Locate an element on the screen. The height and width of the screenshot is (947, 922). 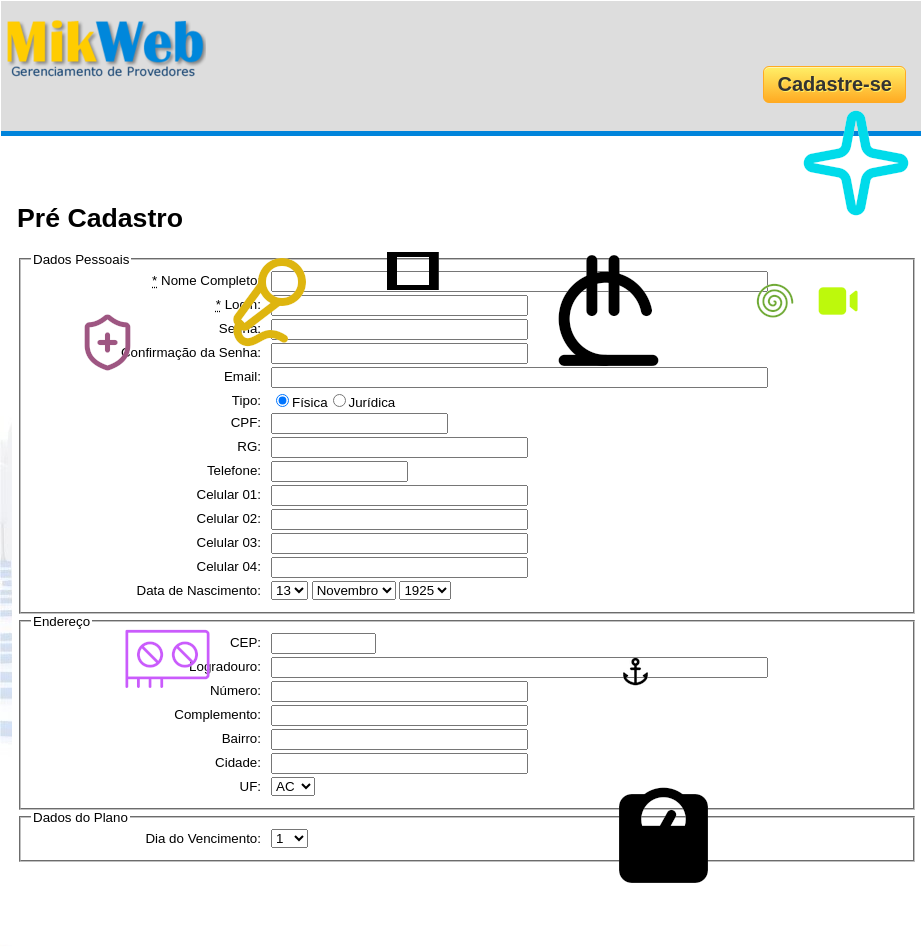
start a video call is located at coordinates (837, 301).